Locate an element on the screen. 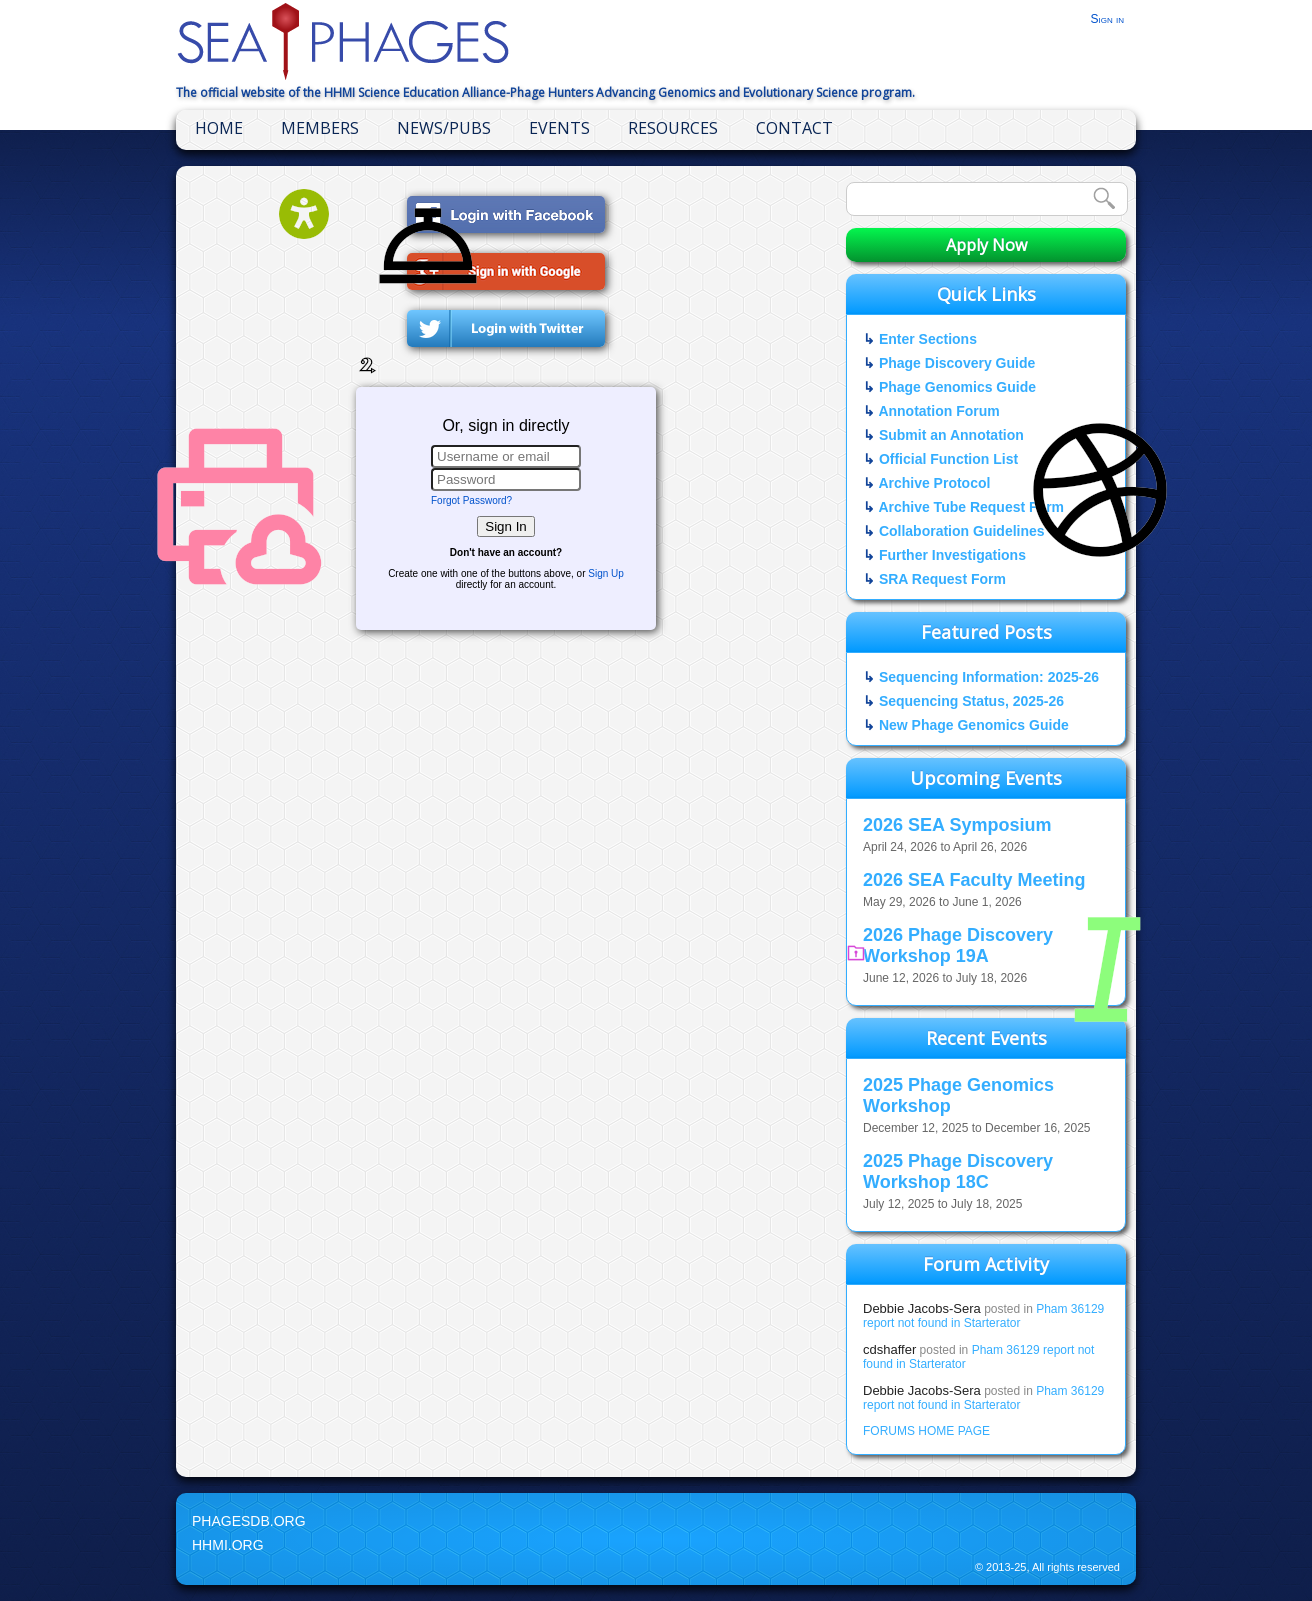 The image size is (1312, 1601). connect printer to cloud storage is located at coordinates (235, 506).